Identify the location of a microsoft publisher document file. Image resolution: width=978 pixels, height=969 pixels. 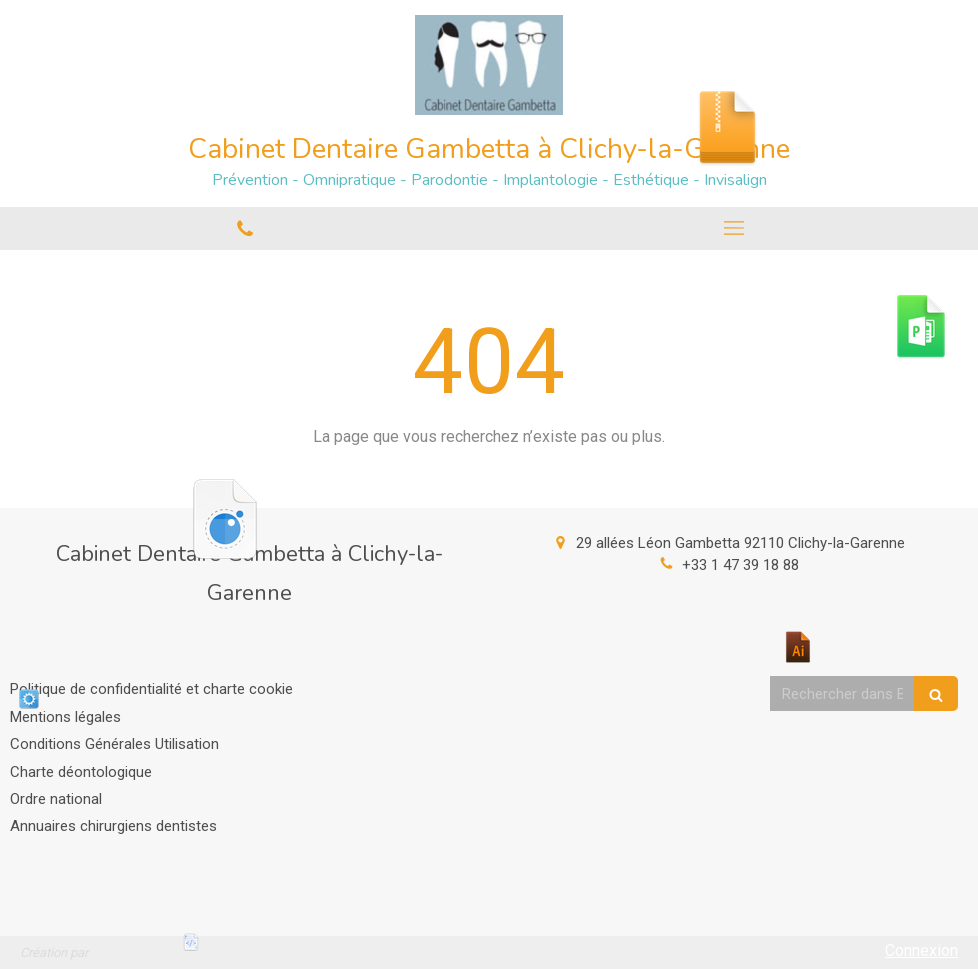
(921, 326).